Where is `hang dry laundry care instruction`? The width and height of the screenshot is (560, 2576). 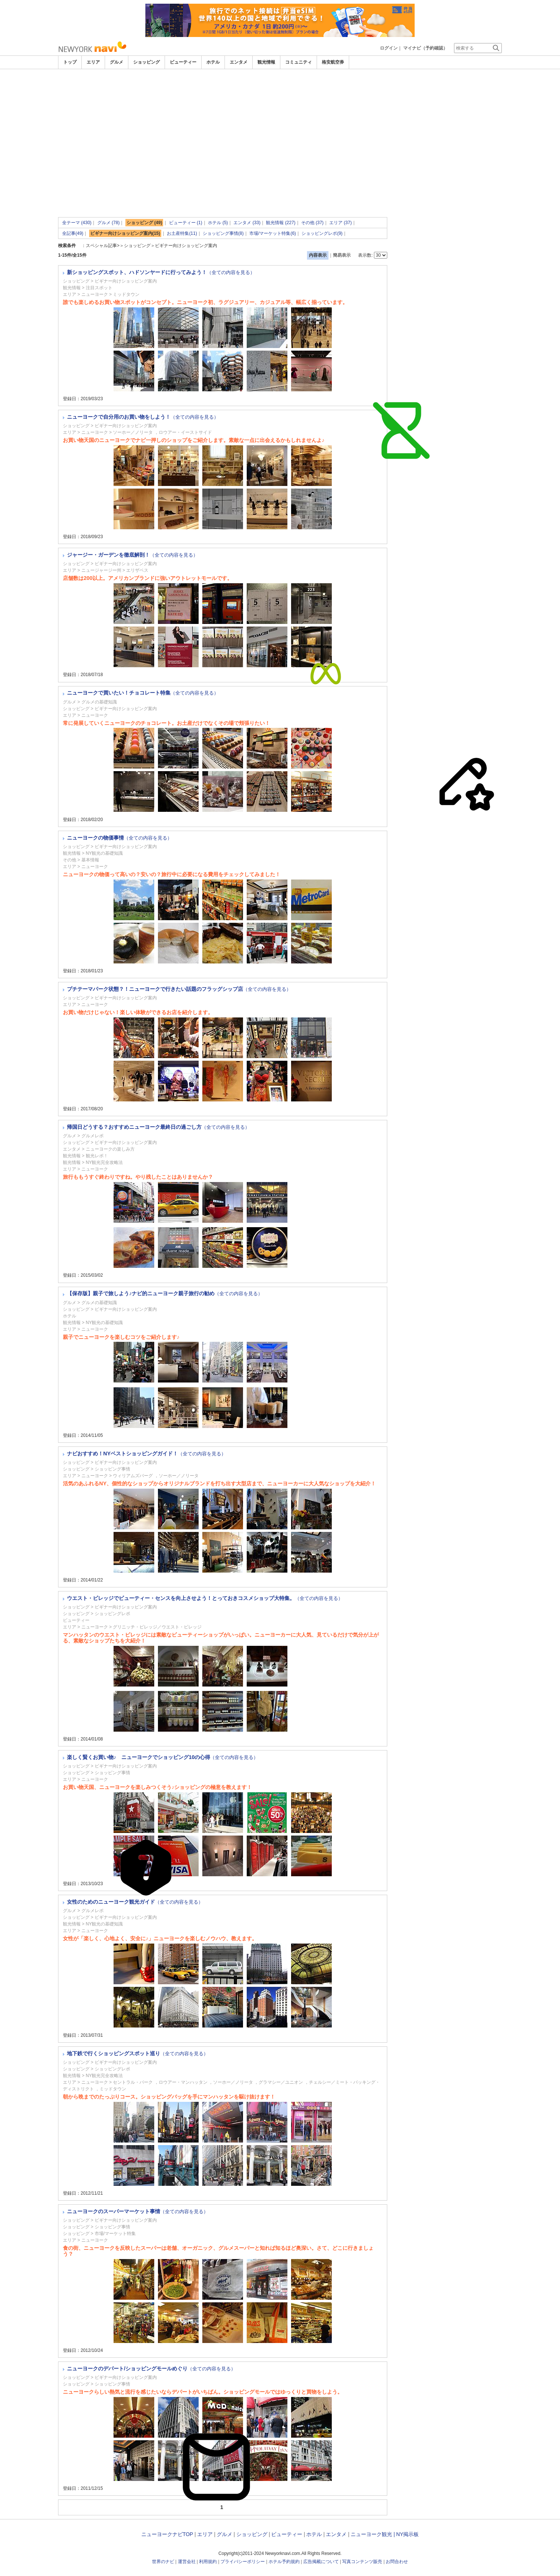 hang dry laundry care instruction is located at coordinates (216, 2467).